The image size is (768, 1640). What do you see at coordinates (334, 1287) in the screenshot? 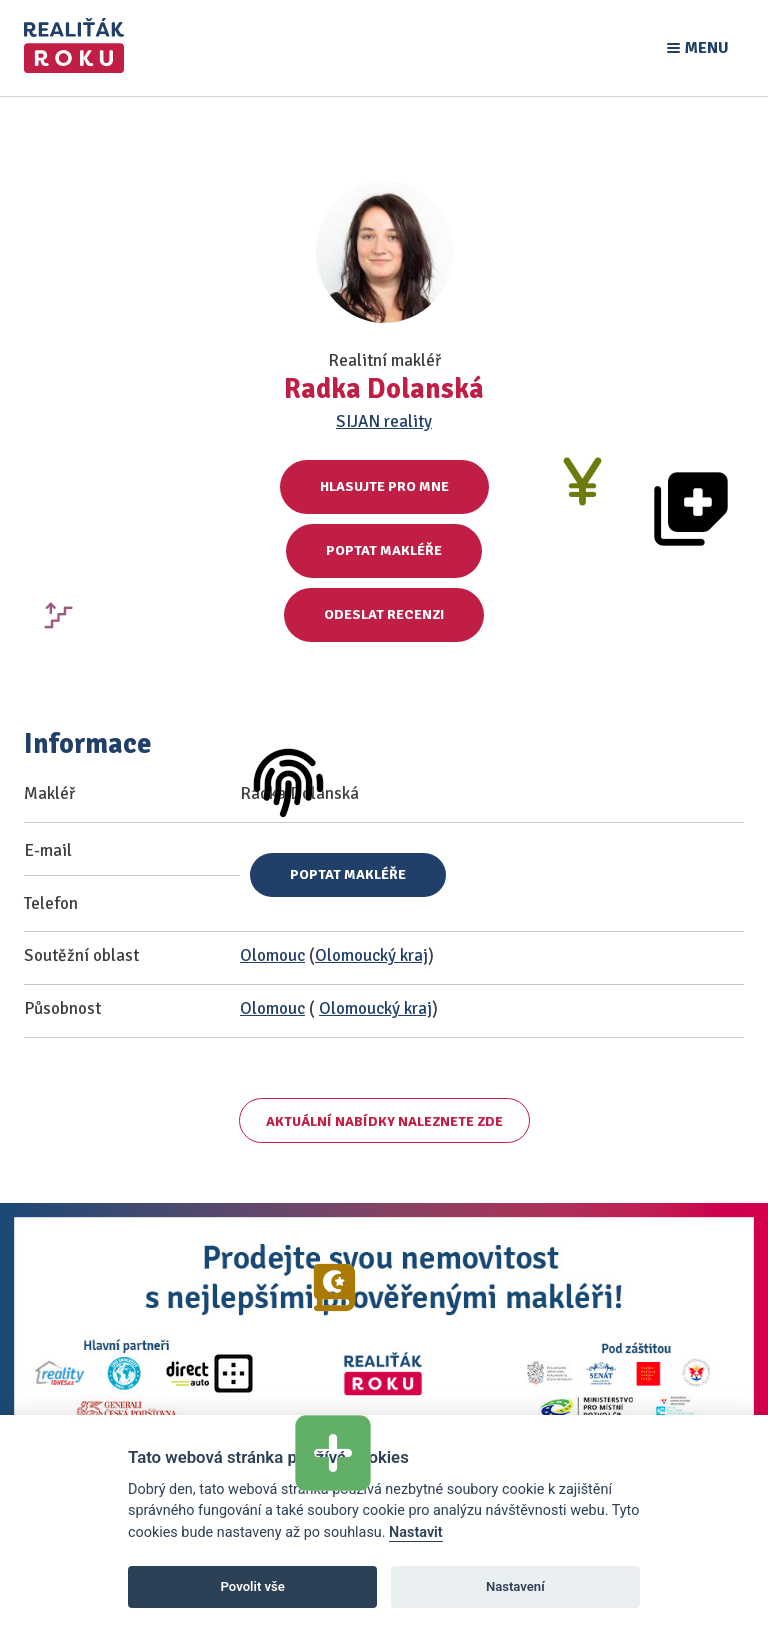
I see `access quran or islamic religious texts` at bounding box center [334, 1287].